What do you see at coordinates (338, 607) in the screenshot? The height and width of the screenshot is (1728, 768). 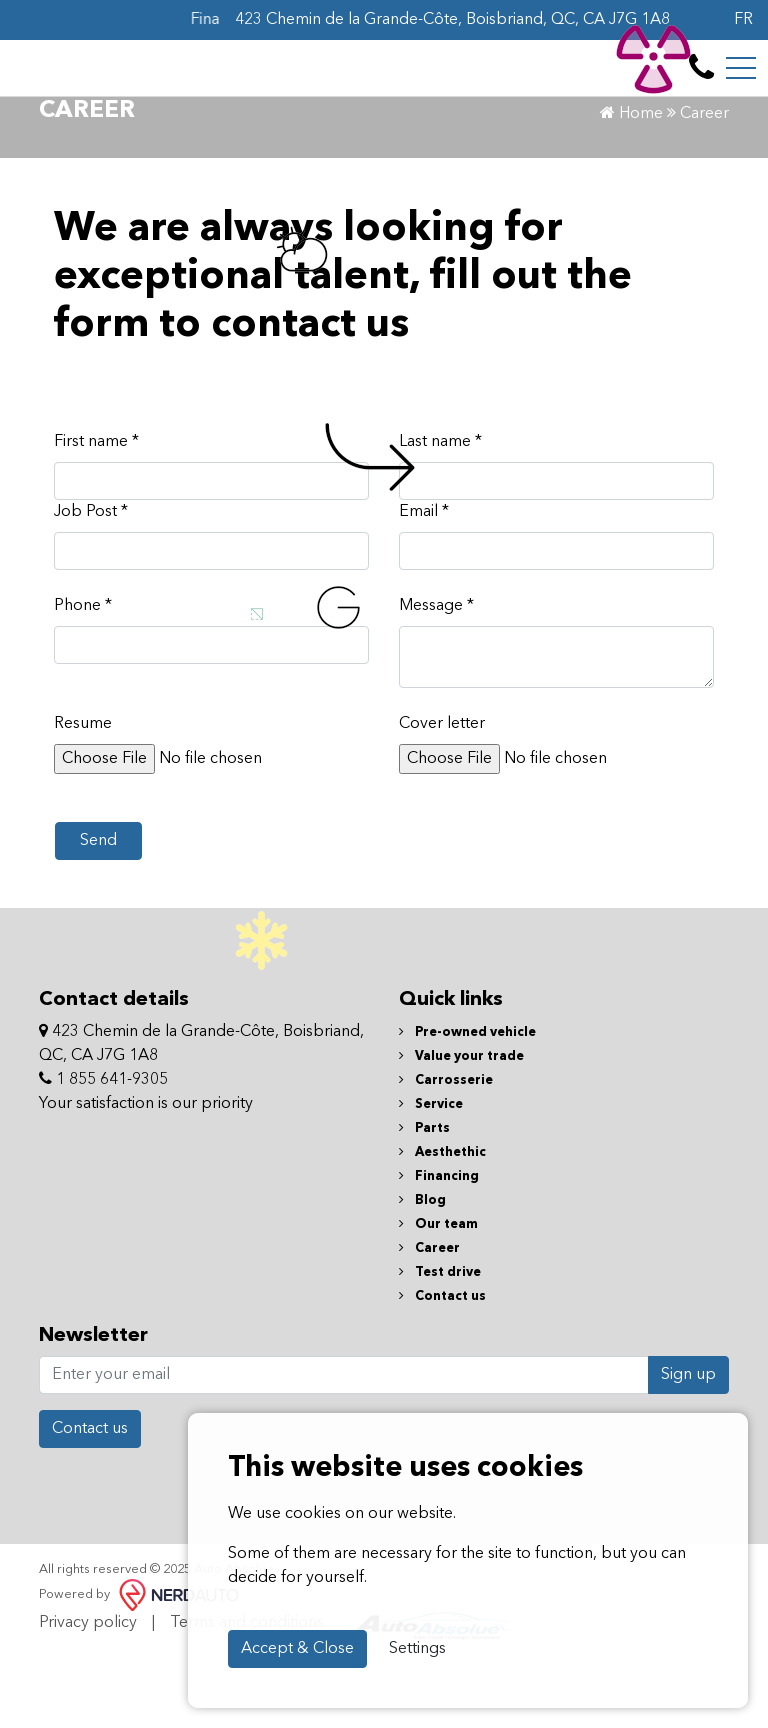 I see `sign in with Google` at bounding box center [338, 607].